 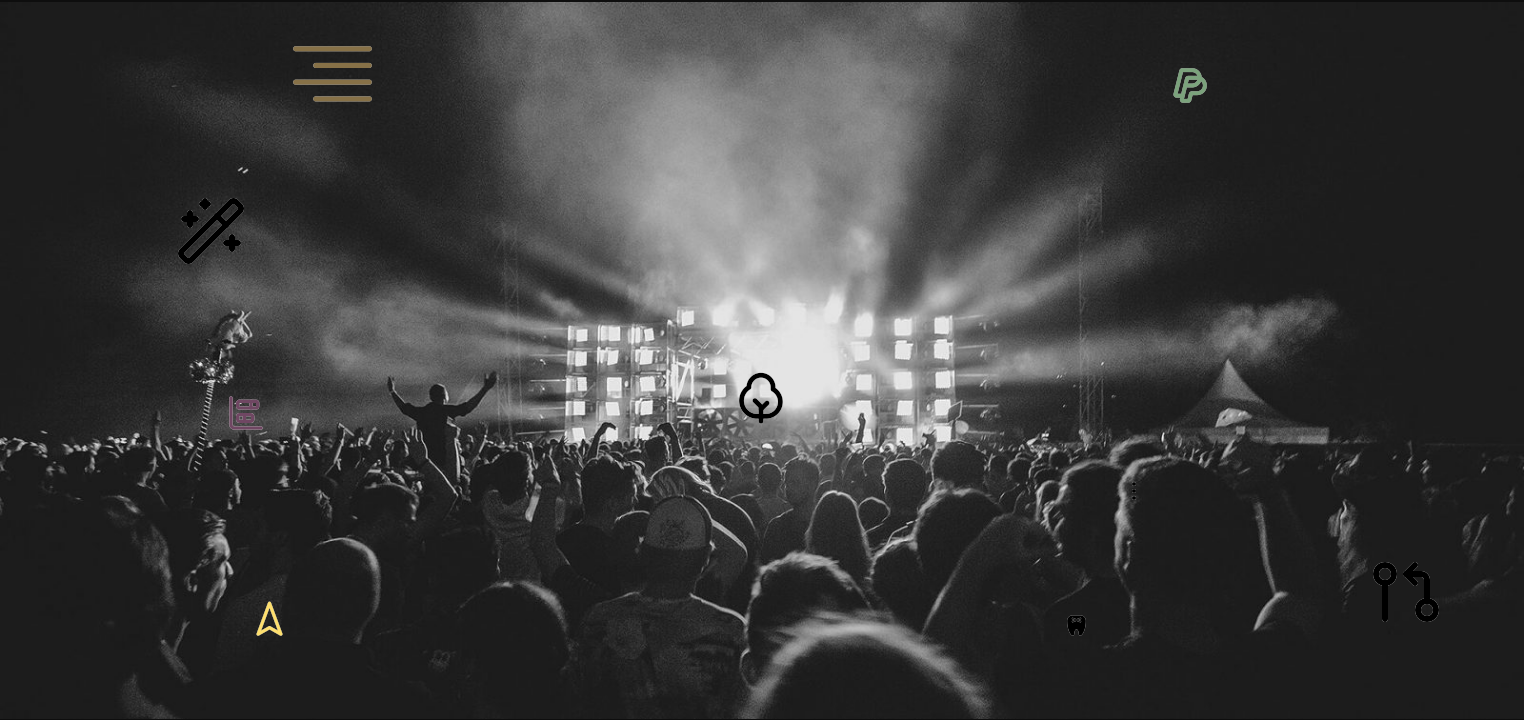 I want to click on apply magic or auto-enhance effects, so click(x=211, y=231).